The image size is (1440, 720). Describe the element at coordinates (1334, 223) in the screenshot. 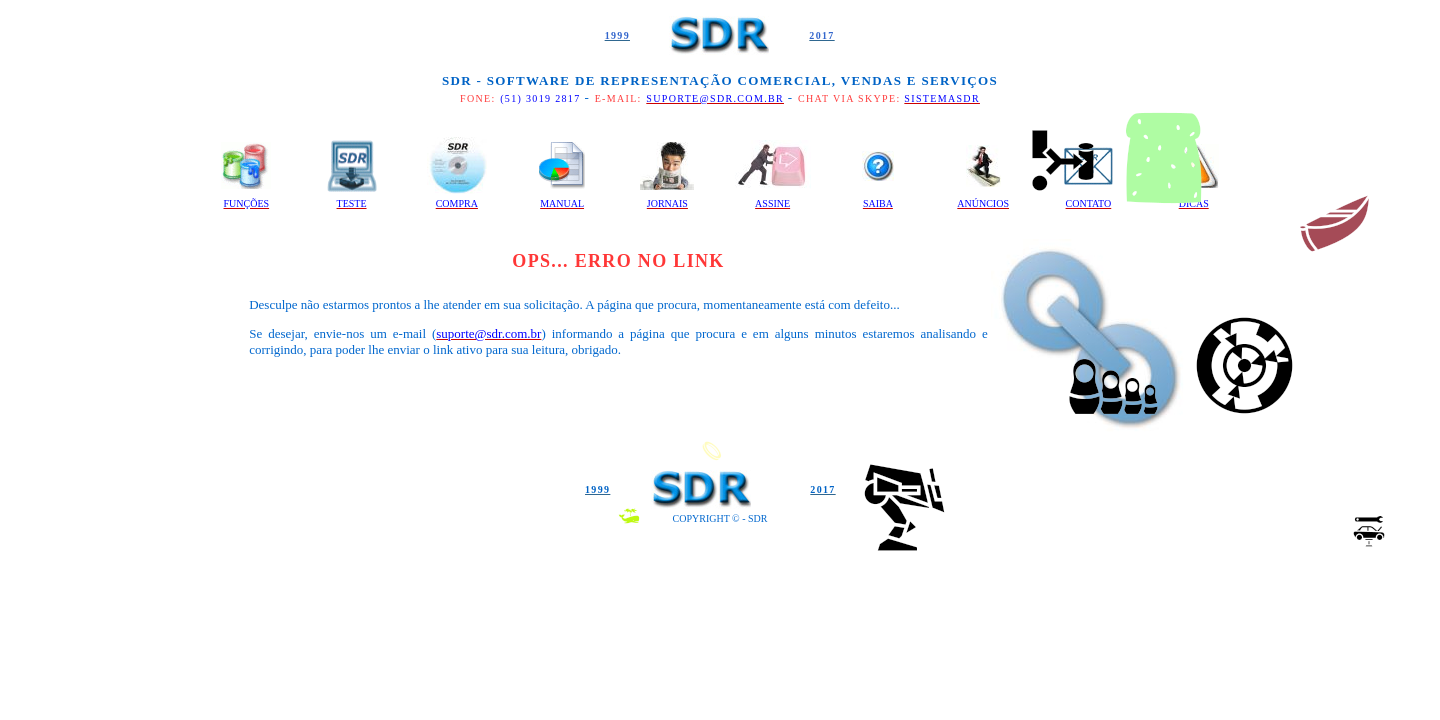

I see `access canoe or kayak rental options` at that location.